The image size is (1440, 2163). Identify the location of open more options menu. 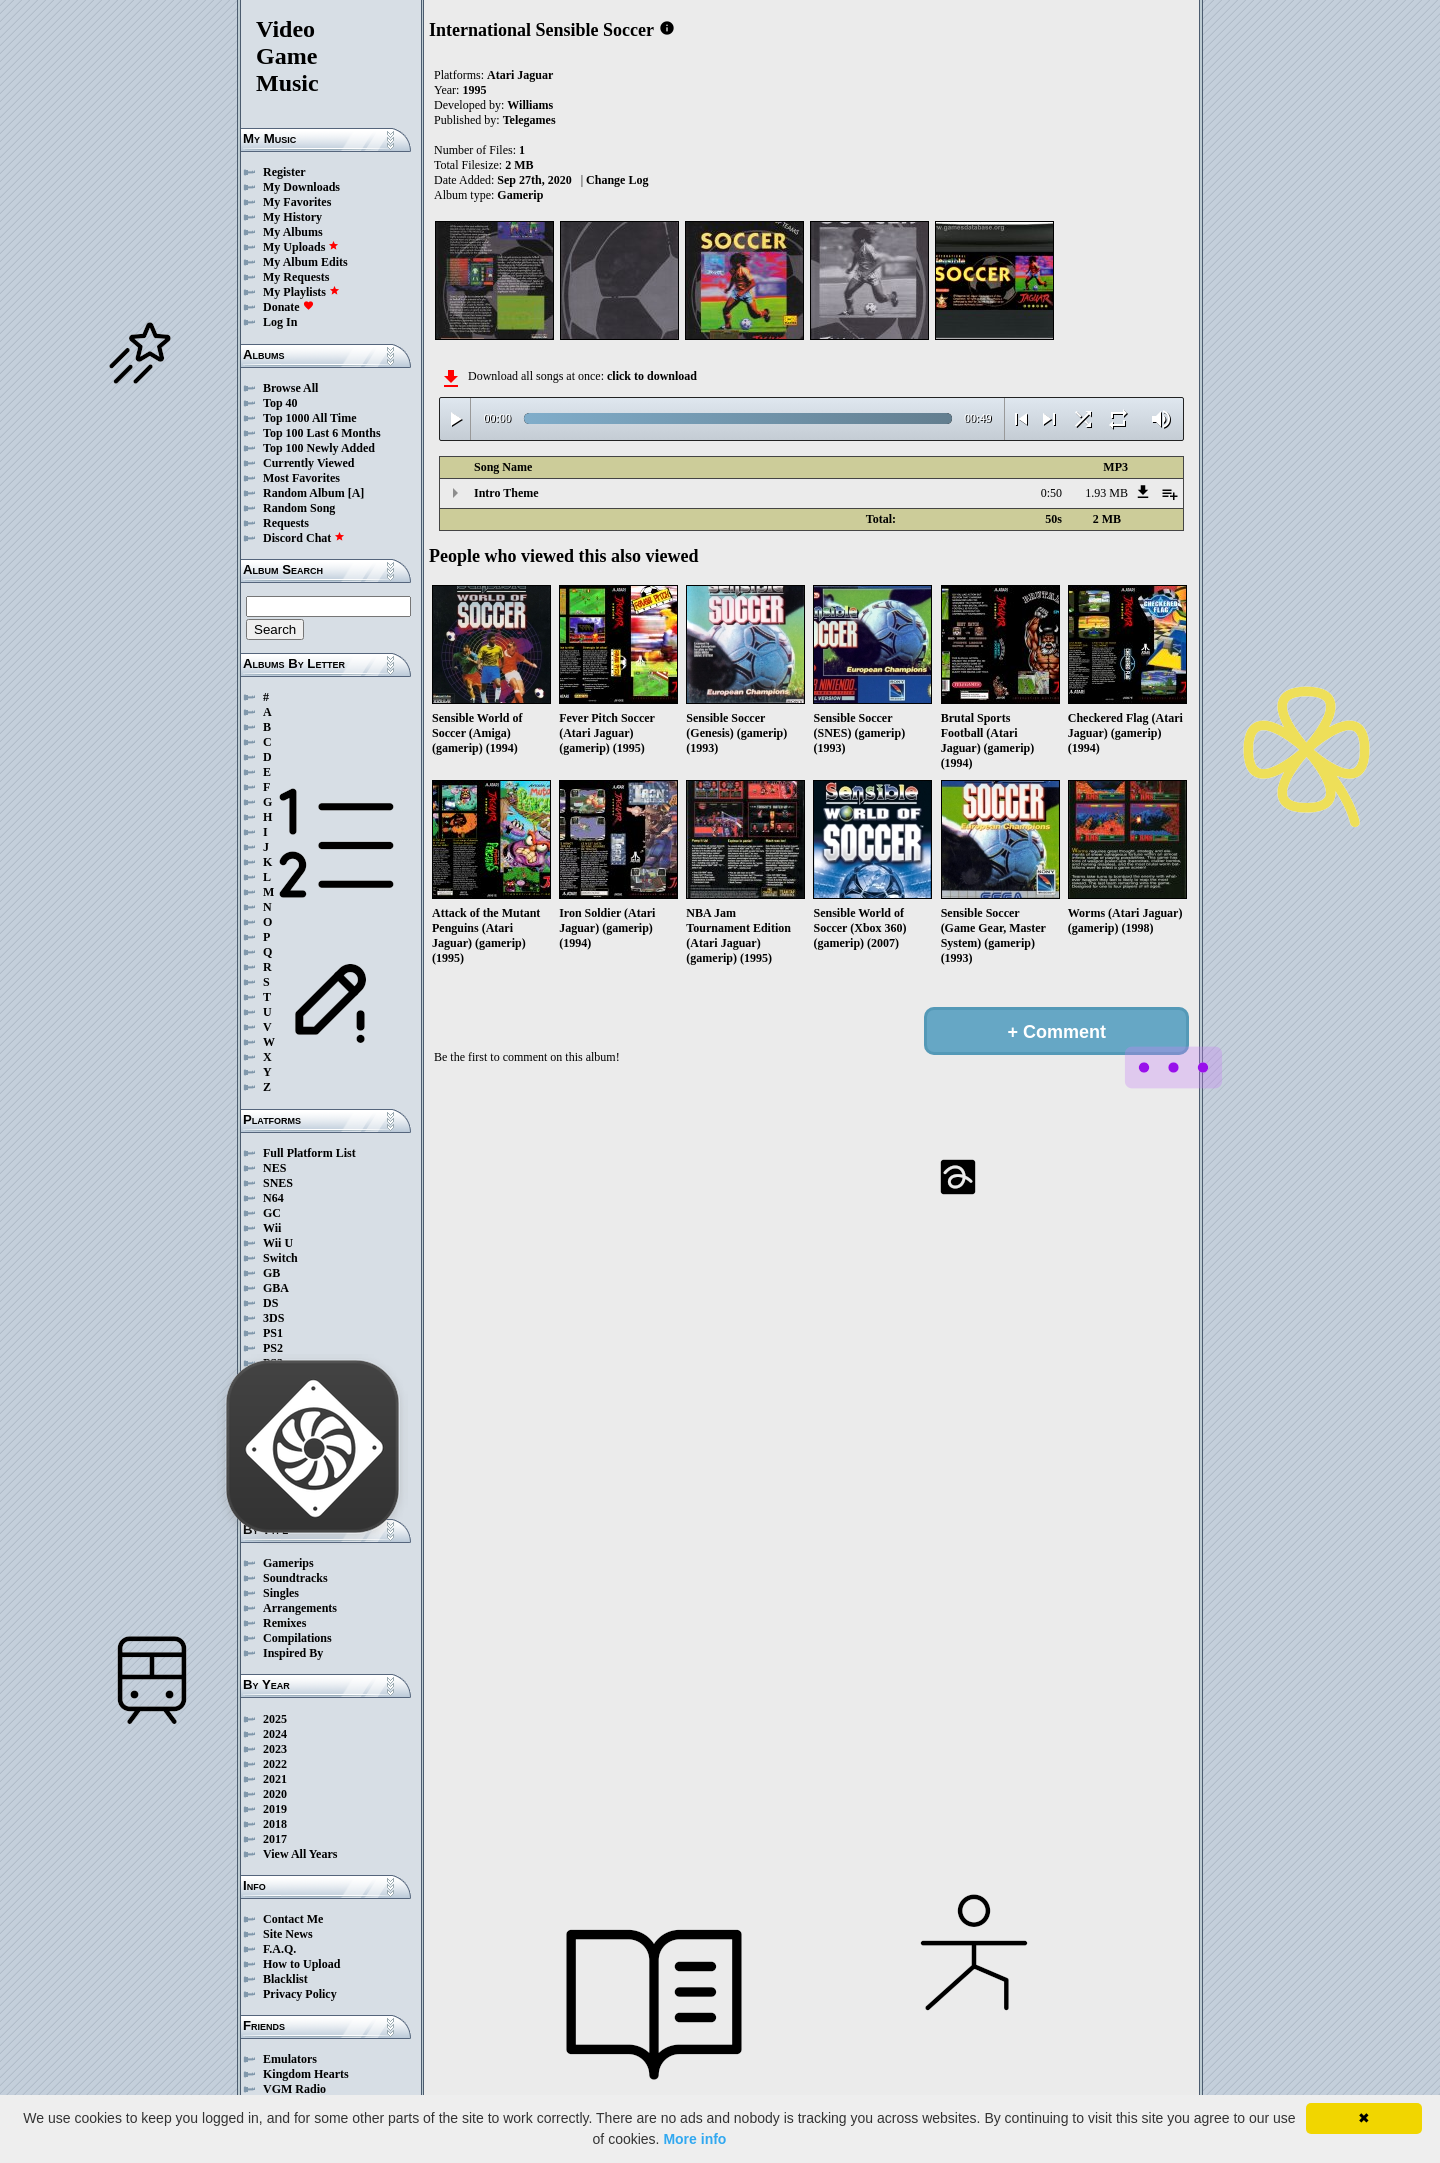
(1173, 1067).